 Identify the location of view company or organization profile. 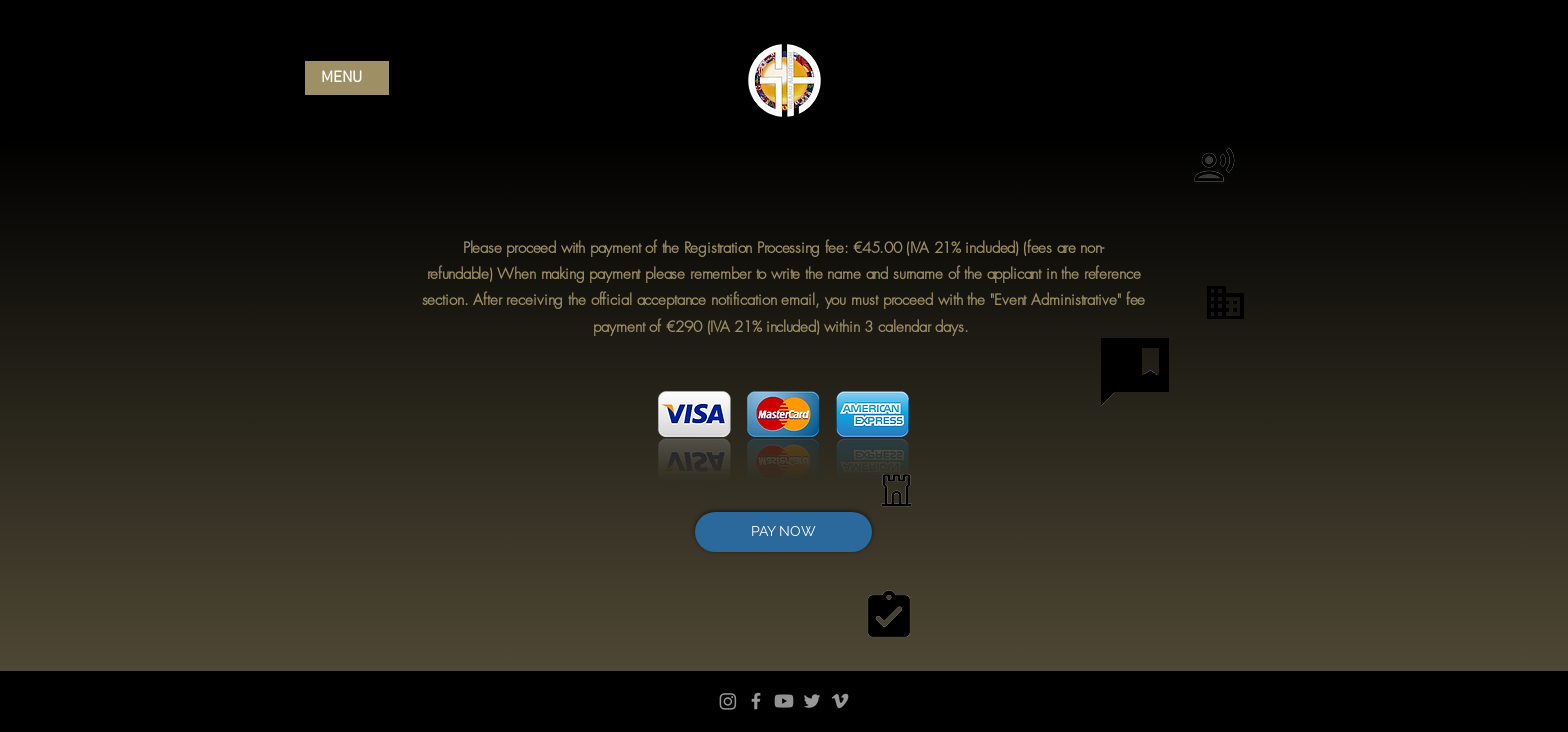
(1225, 302).